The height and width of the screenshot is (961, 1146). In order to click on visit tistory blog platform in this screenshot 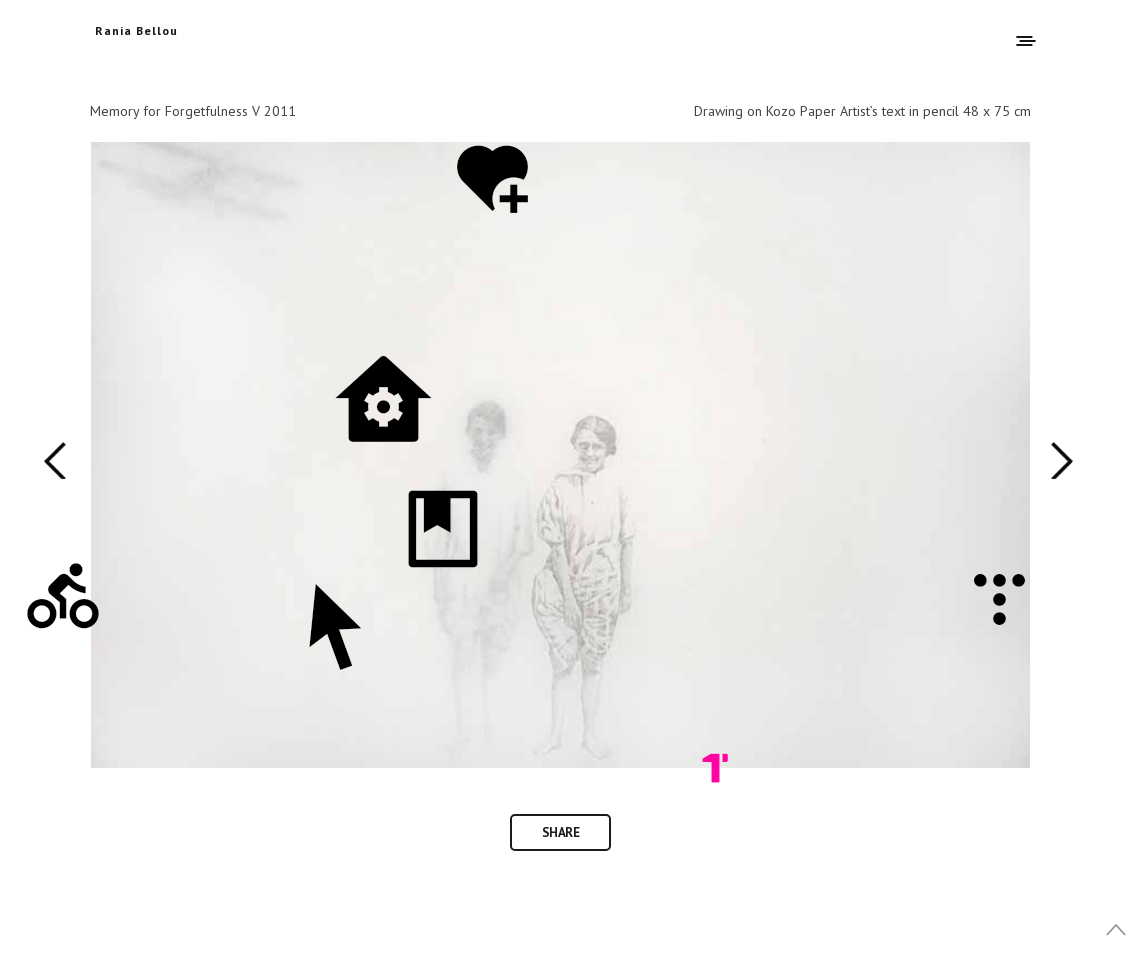, I will do `click(999, 599)`.